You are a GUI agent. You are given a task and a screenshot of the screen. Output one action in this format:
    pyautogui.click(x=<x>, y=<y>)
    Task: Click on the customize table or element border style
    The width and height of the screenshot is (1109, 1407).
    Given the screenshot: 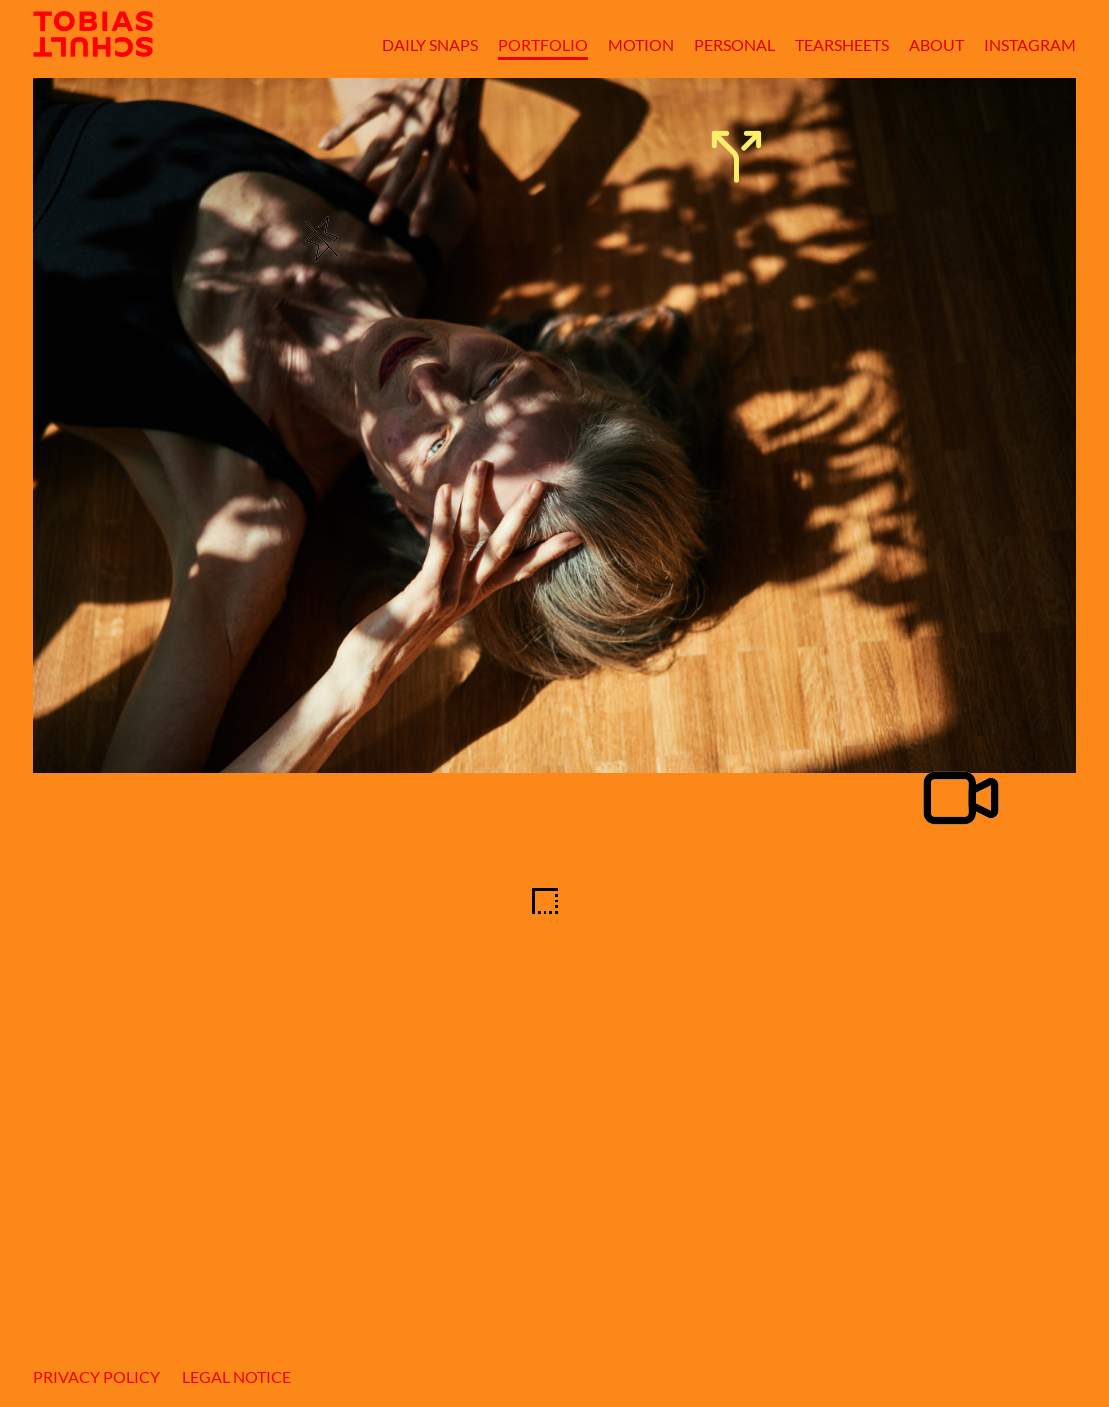 What is the action you would take?
    pyautogui.click(x=545, y=901)
    